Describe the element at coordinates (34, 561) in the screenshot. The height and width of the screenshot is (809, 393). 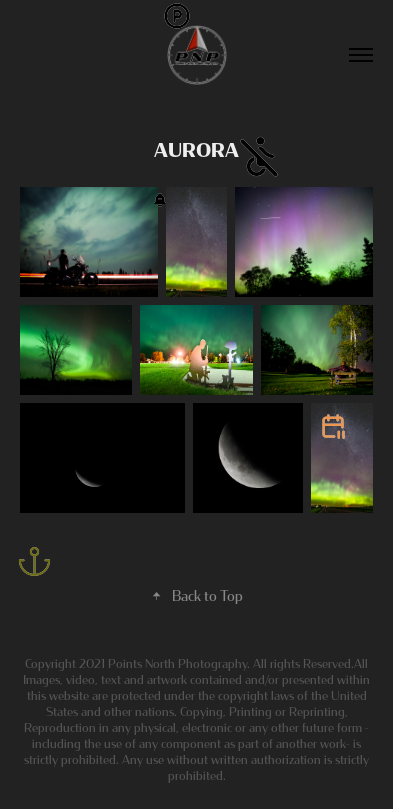
I see `anchor link or element to a fixed position` at that location.